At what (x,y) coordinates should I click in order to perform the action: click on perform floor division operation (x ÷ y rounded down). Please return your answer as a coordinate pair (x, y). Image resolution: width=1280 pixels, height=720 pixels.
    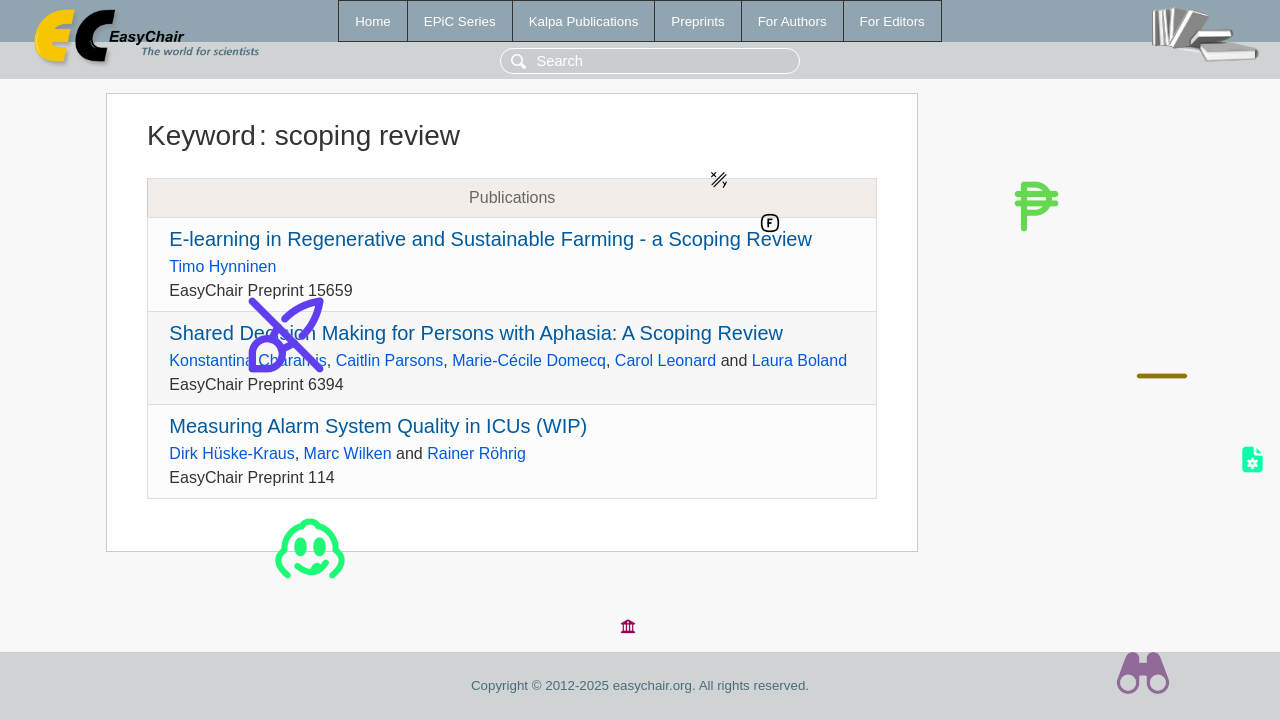
    Looking at the image, I should click on (719, 180).